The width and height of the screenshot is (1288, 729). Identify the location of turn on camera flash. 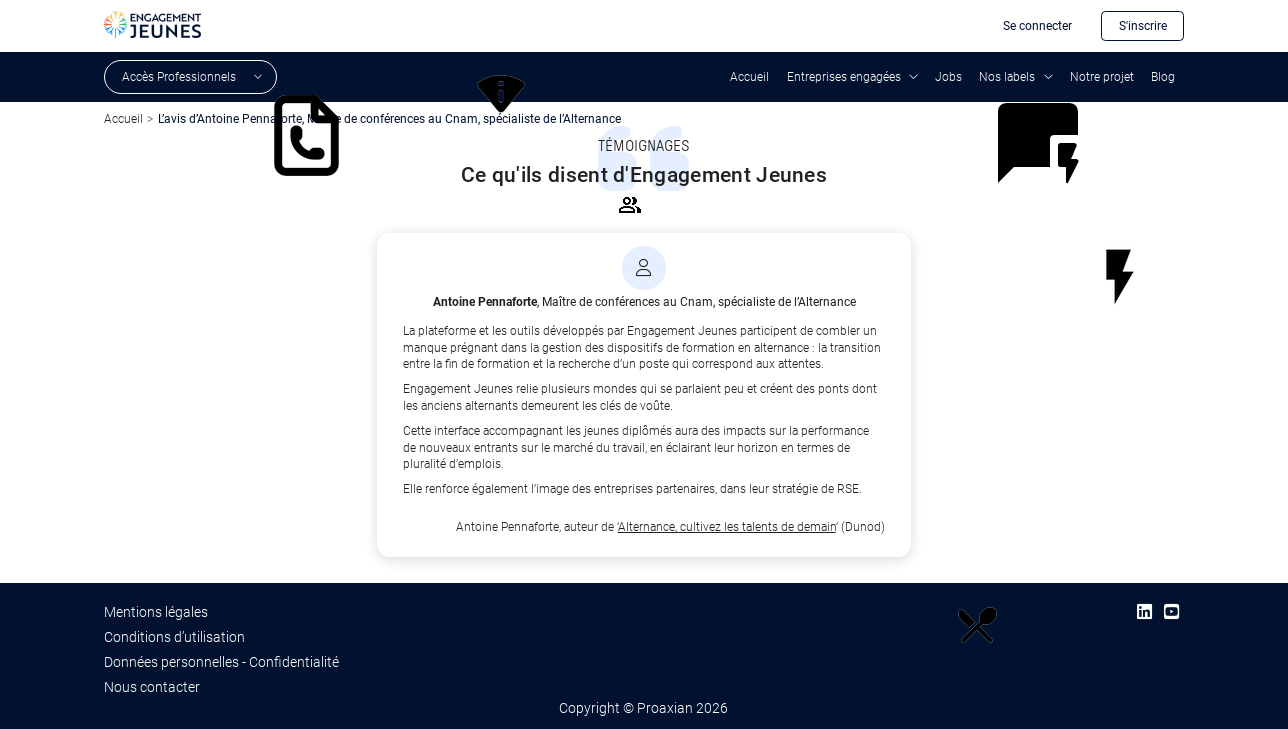
(1120, 277).